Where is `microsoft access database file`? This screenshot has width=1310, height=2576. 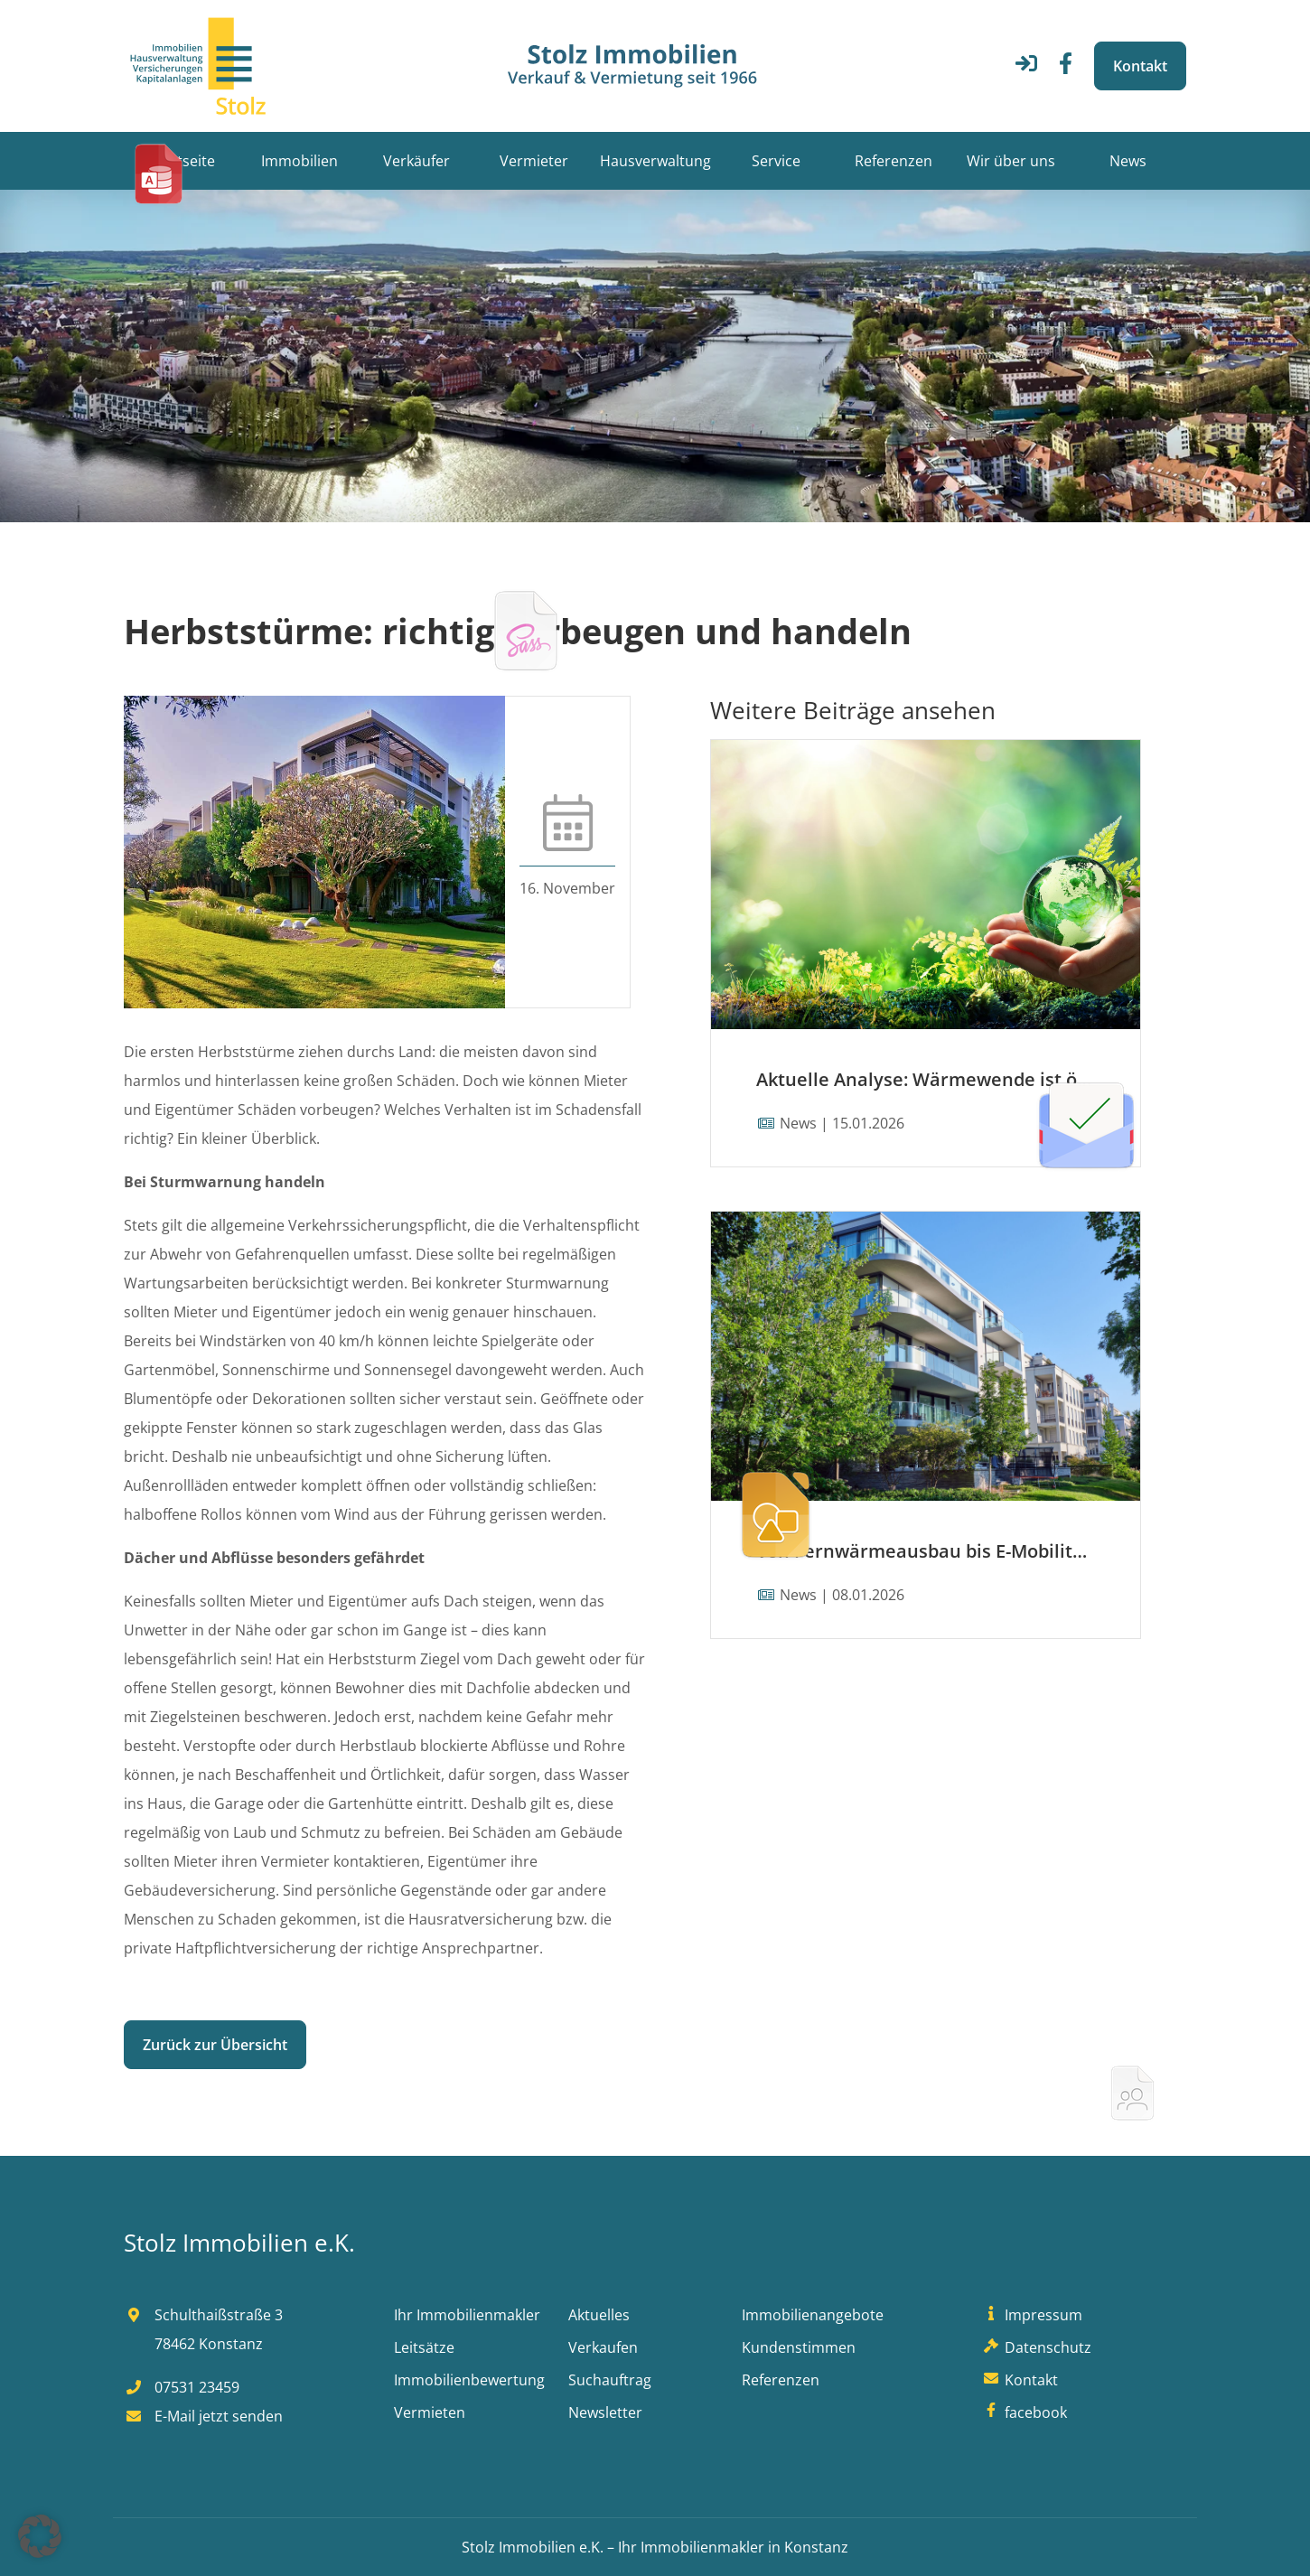 microsoft access database file is located at coordinates (158, 173).